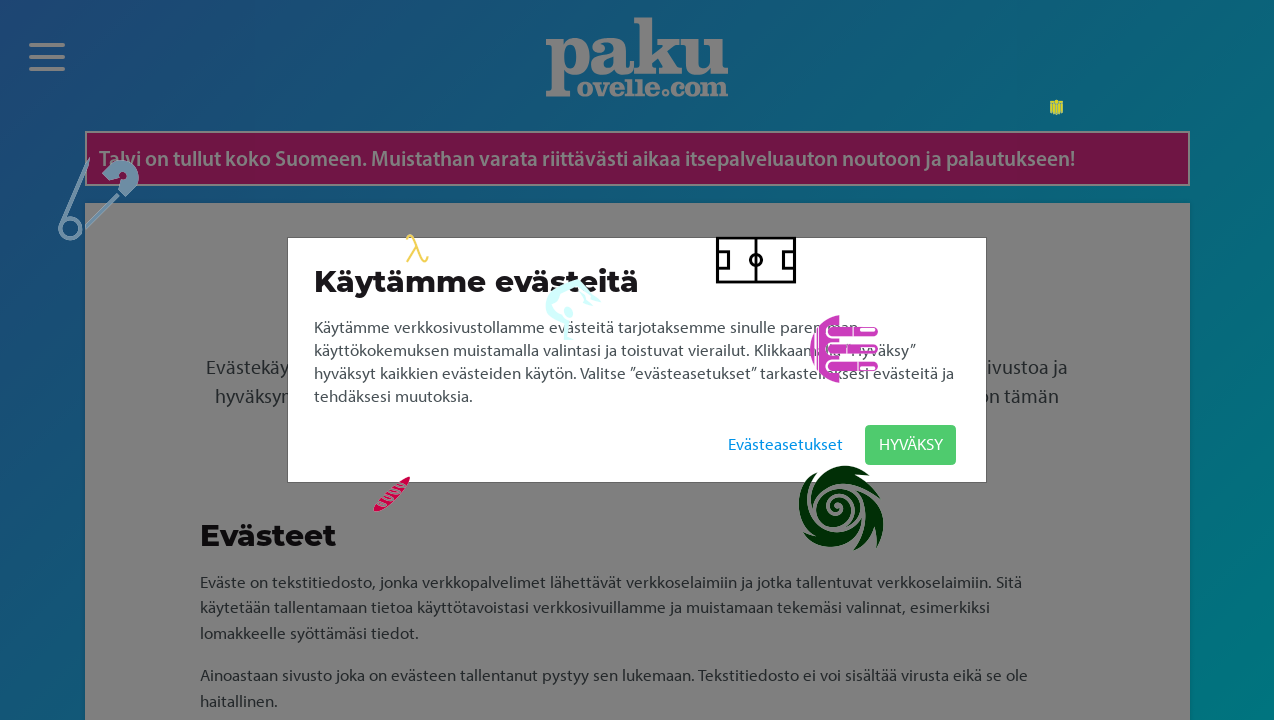 This screenshot has width=1274, height=720. What do you see at coordinates (416, 248) in the screenshot?
I see `access lambda or serverless function settings` at bounding box center [416, 248].